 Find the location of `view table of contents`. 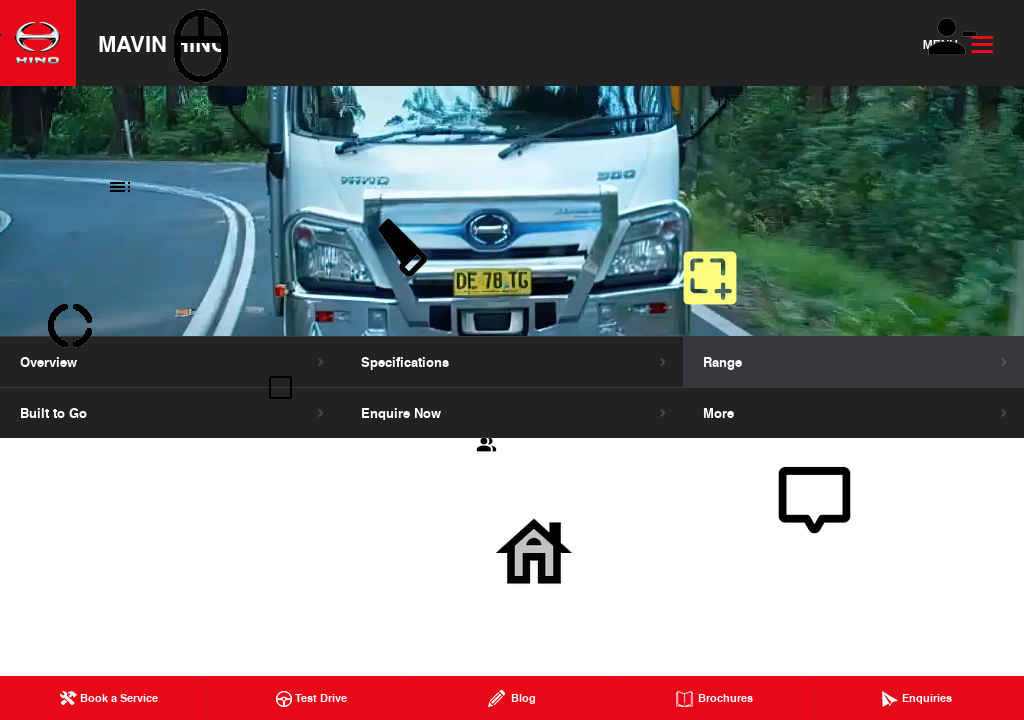

view table of contents is located at coordinates (120, 187).